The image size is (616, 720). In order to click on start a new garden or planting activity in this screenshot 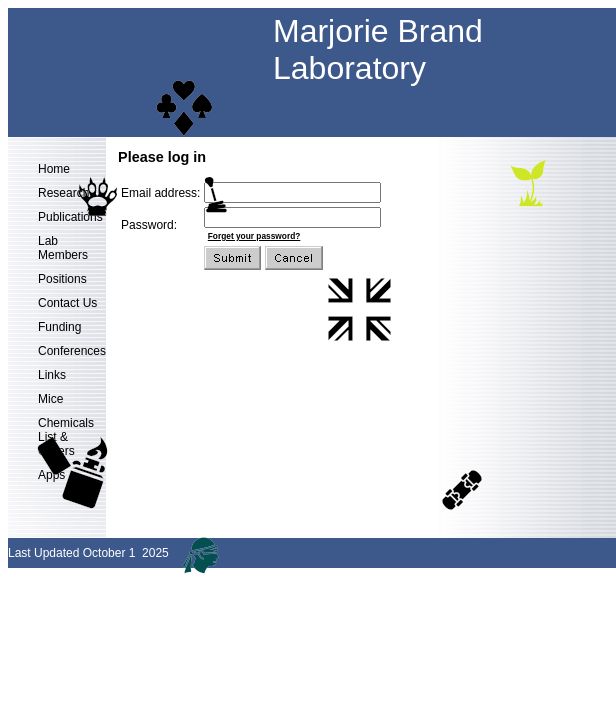, I will do `click(528, 183)`.